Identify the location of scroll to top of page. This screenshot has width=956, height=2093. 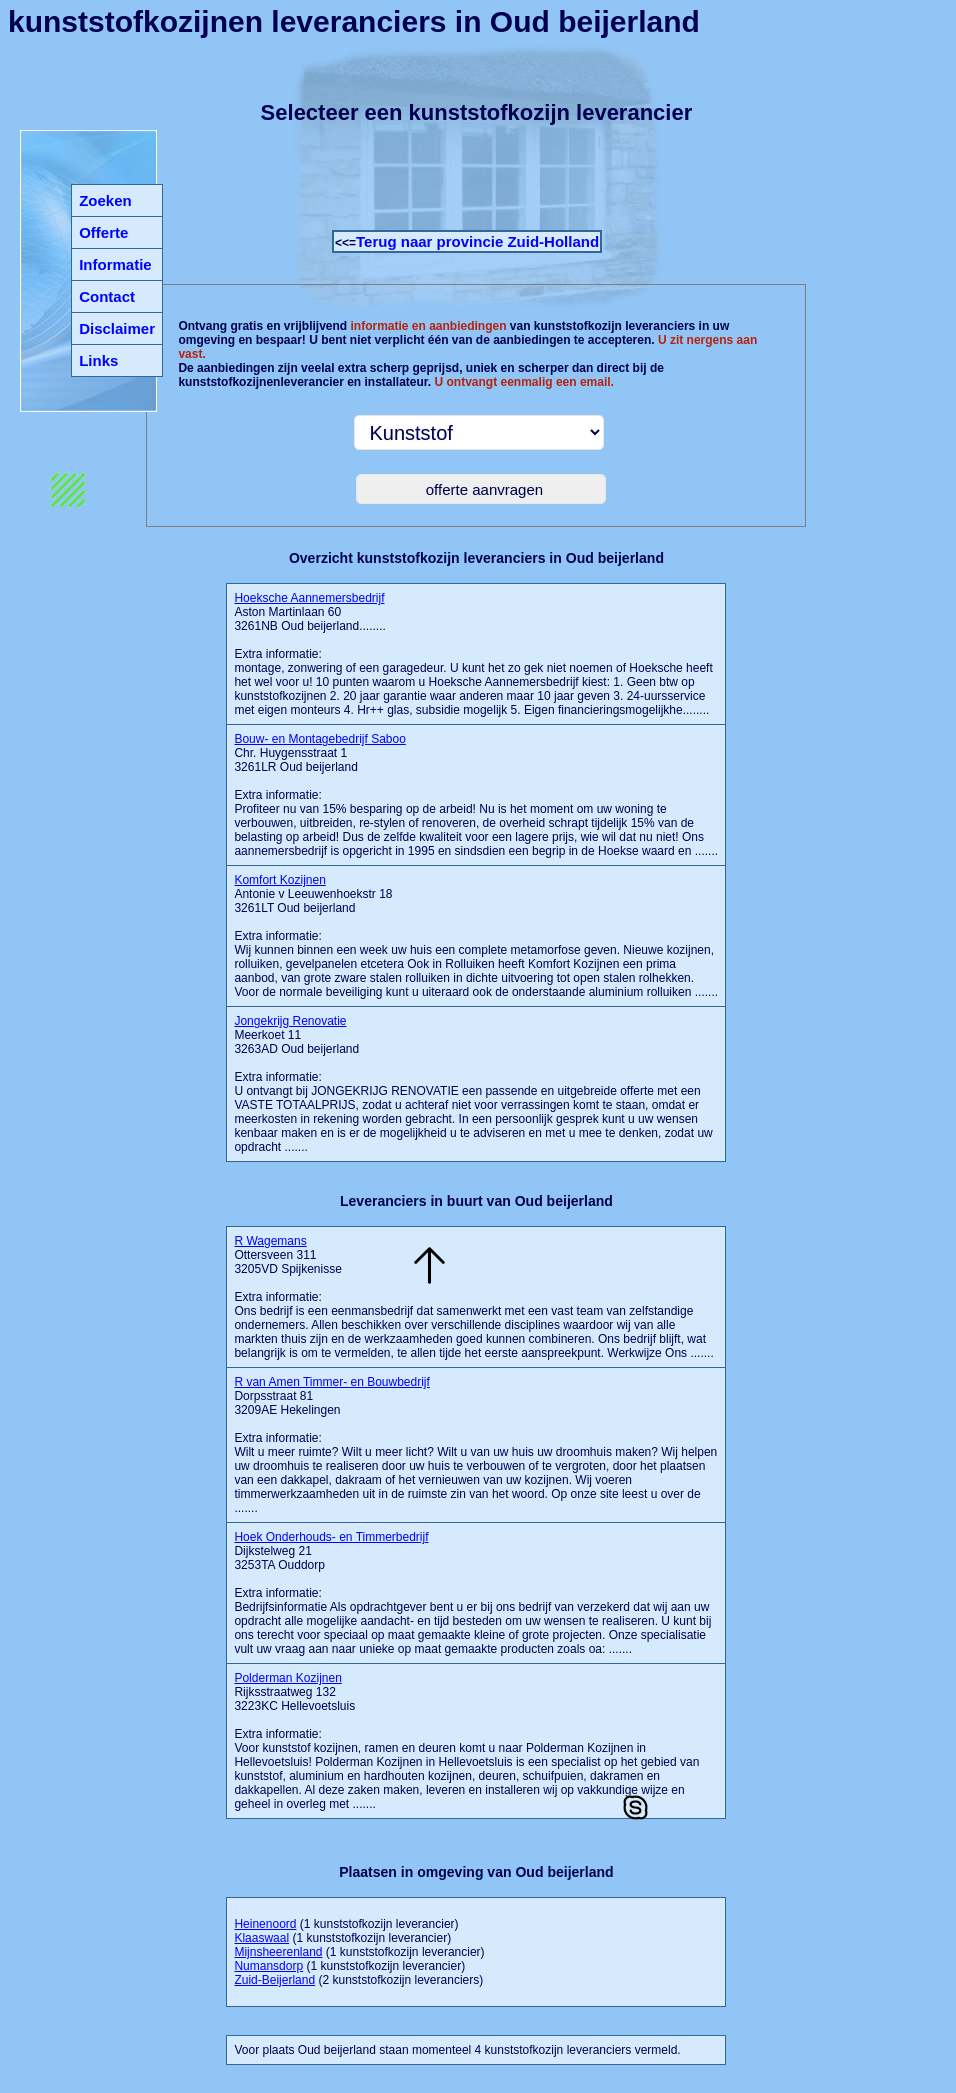
(429, 1265).